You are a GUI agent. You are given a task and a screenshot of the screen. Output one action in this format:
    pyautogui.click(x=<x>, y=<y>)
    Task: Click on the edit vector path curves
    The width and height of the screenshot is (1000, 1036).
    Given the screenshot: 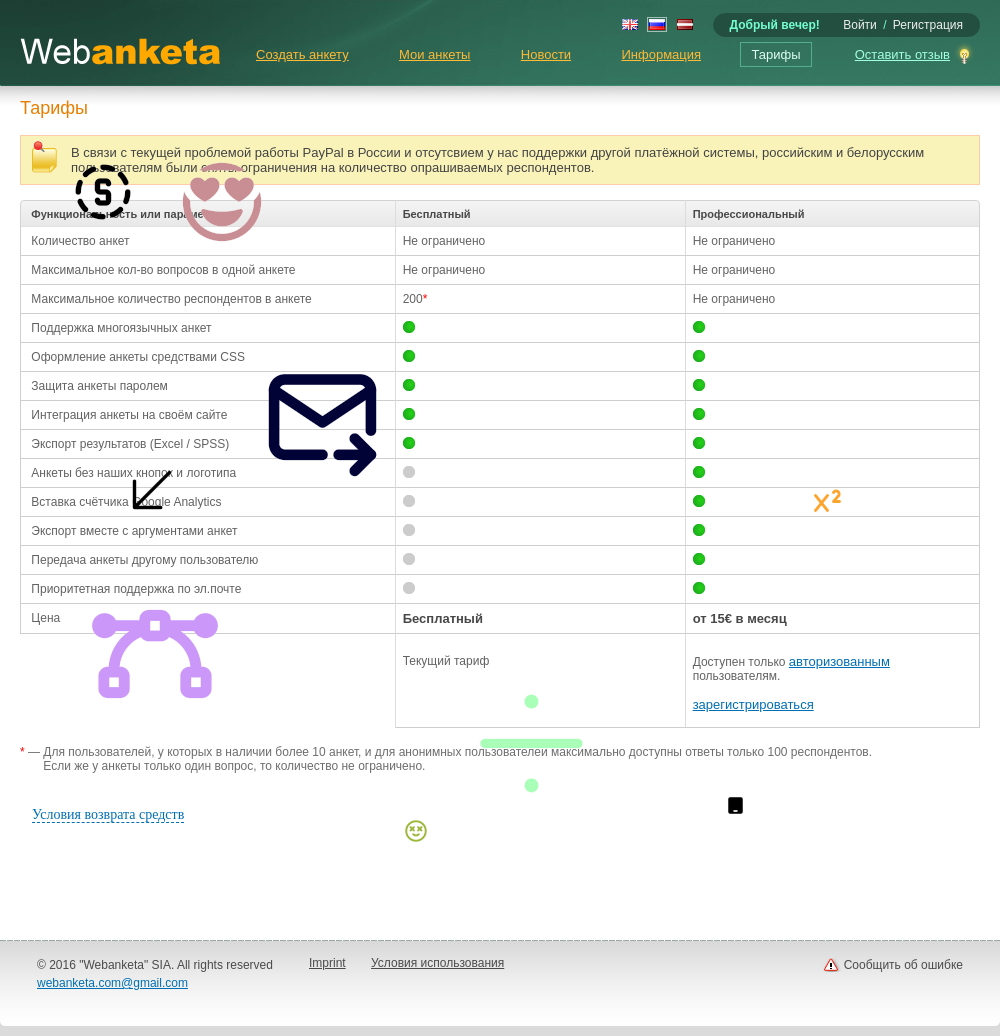 What is the action you would take?
    pyautogui.click(x=155, y=654)
    